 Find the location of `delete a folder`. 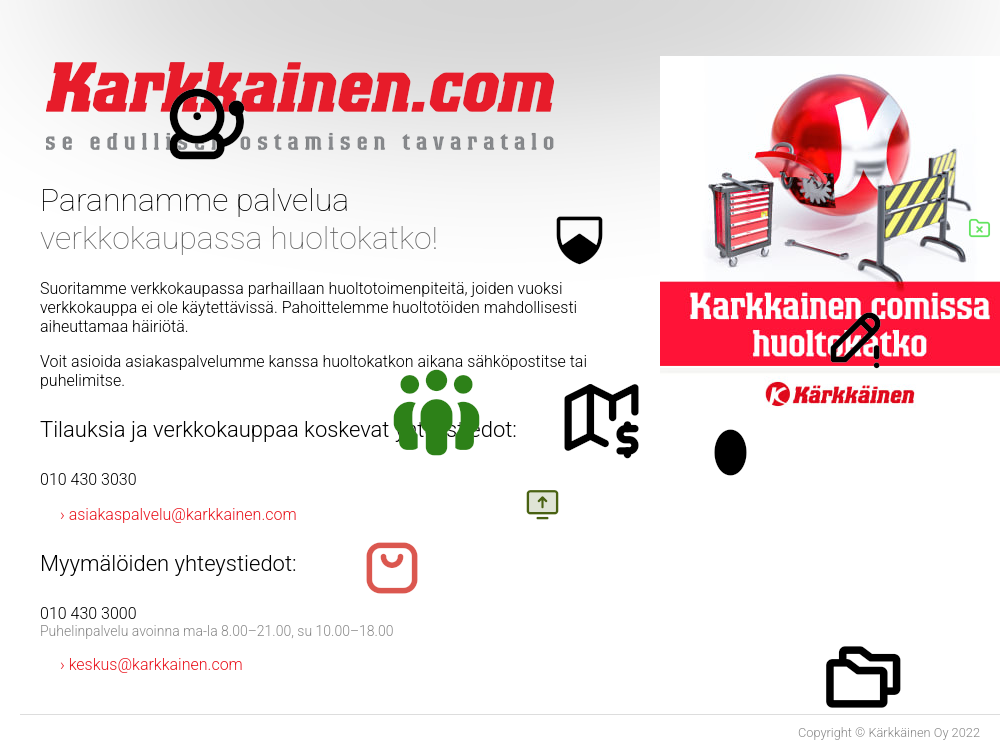

delete a folder is located at coordinates (979, 228).